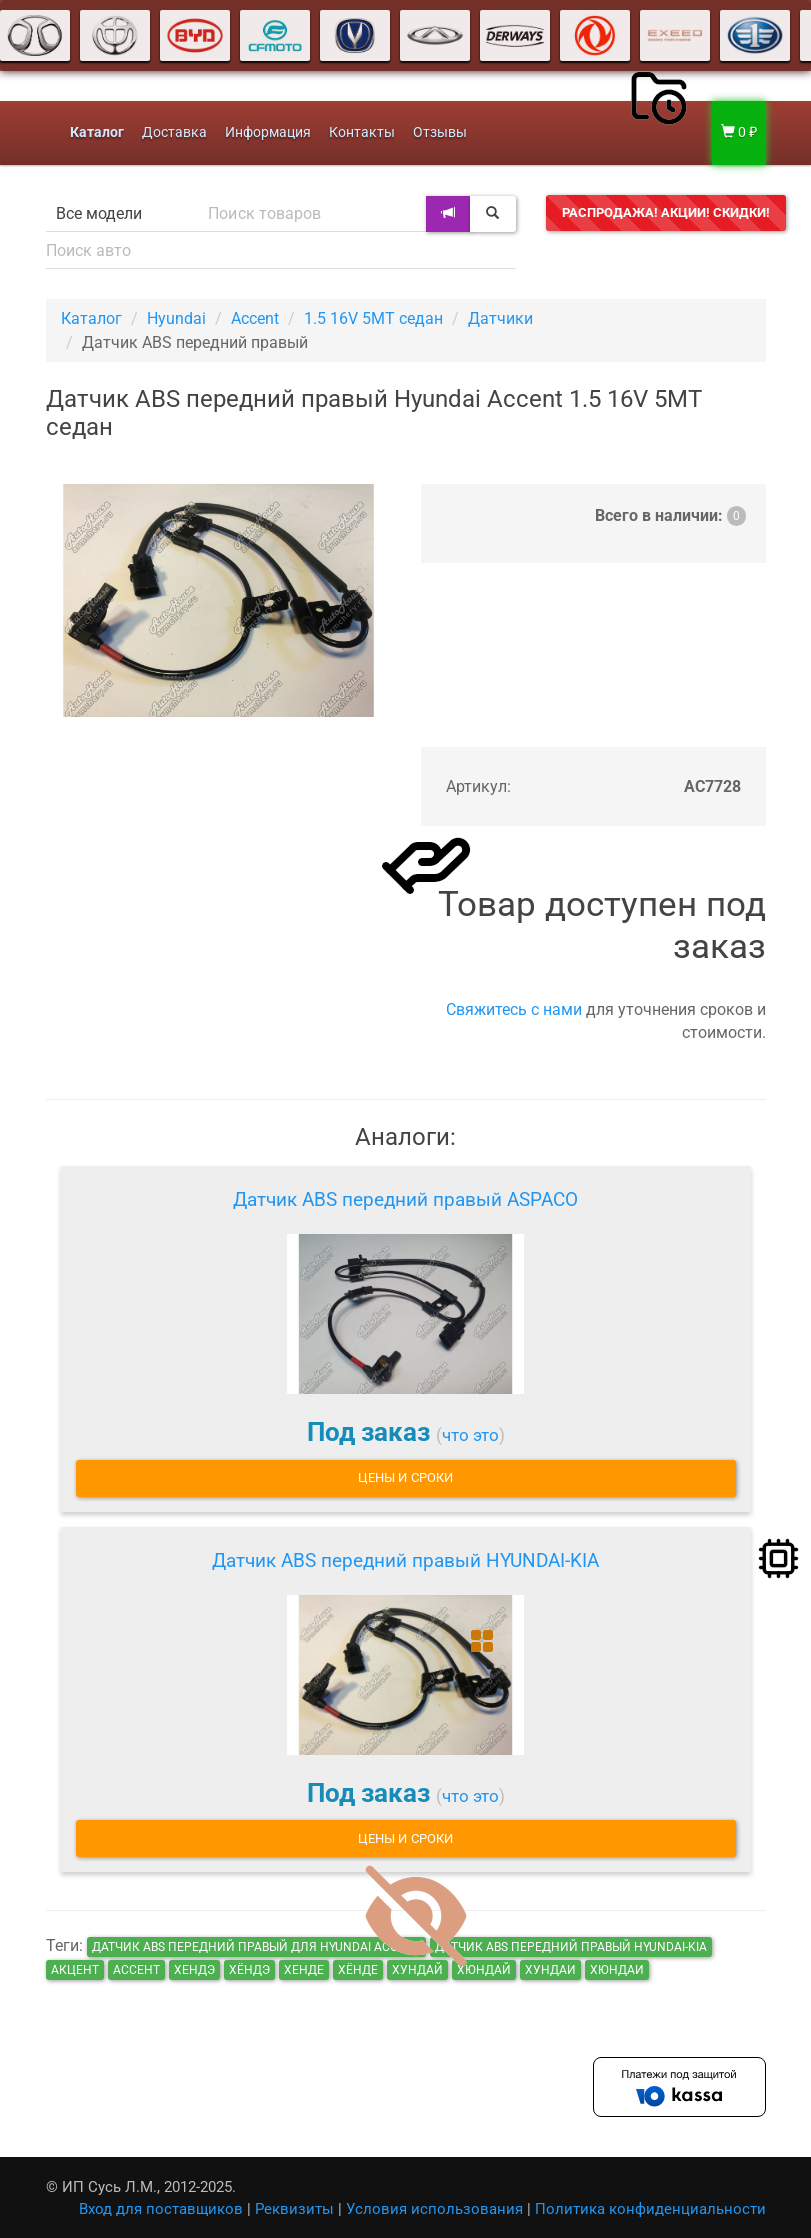 The width and height of the screenshot is (811, 2238). I want to click on open app grid or launcher, so click(482, 1641).